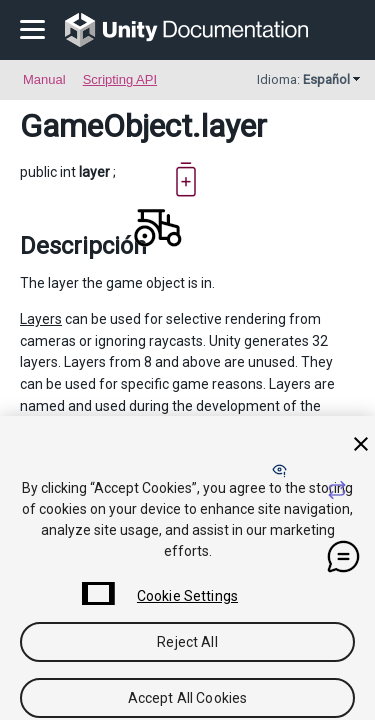 The height and width of the screenshot is (720, 375). Describe the element at coordinates (337, 490) in the screenshot. I see `enable repeat or loop playback` at that location.